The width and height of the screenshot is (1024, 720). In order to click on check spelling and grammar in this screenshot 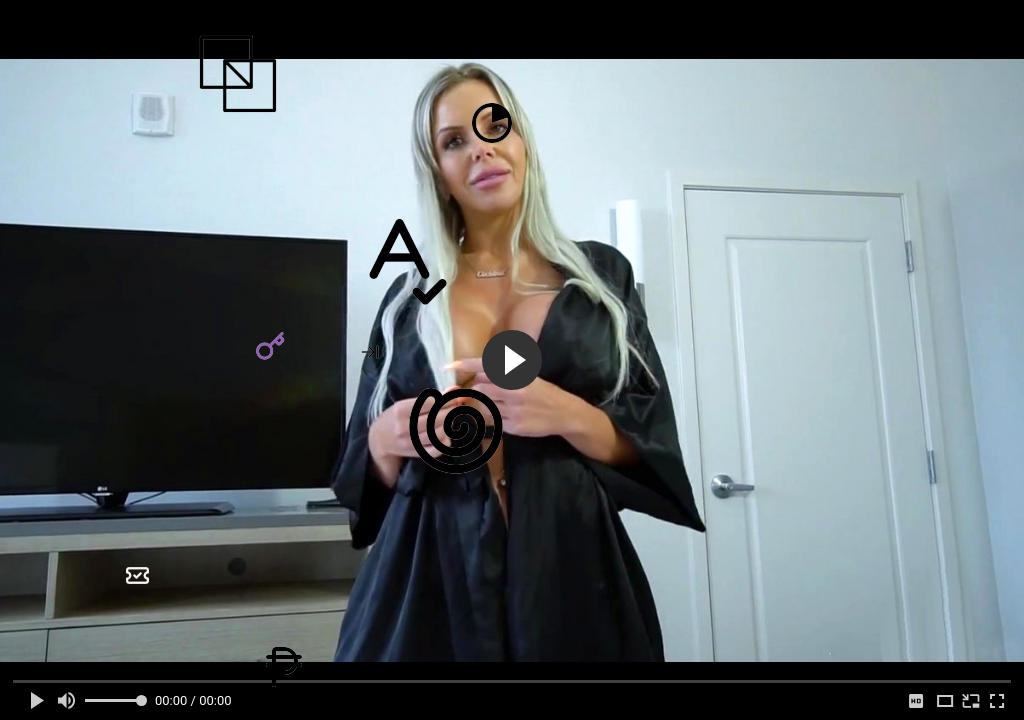, I will do `click(399, 257)`.